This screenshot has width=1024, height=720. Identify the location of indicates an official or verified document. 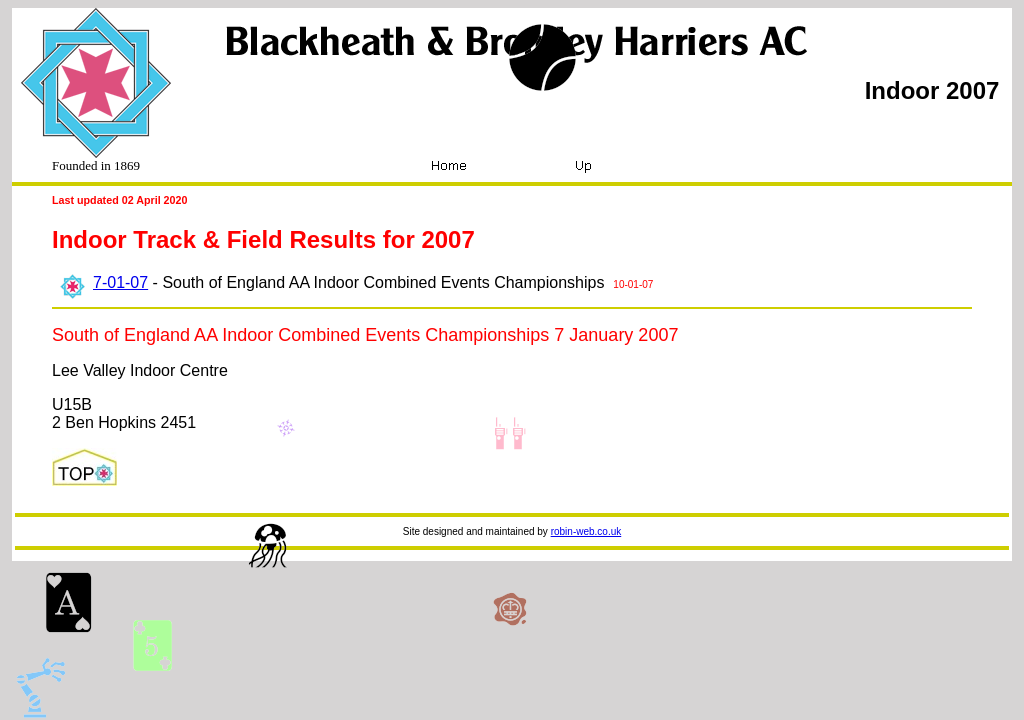
(510, 609).